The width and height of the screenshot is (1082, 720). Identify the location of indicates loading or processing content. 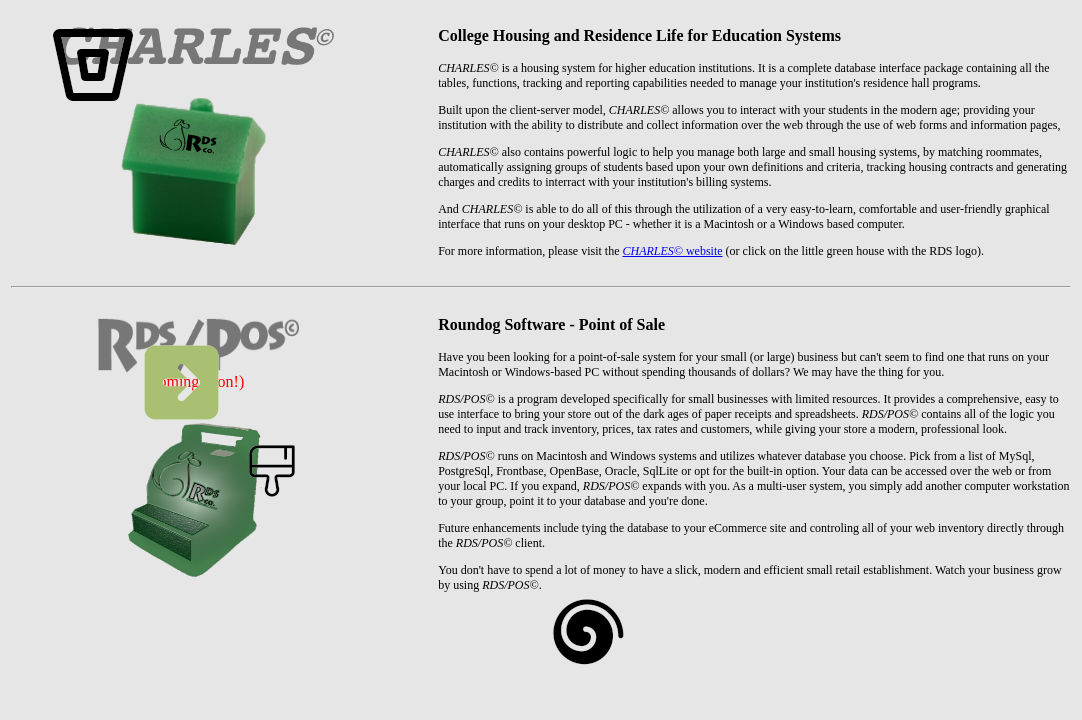
(584, 630).